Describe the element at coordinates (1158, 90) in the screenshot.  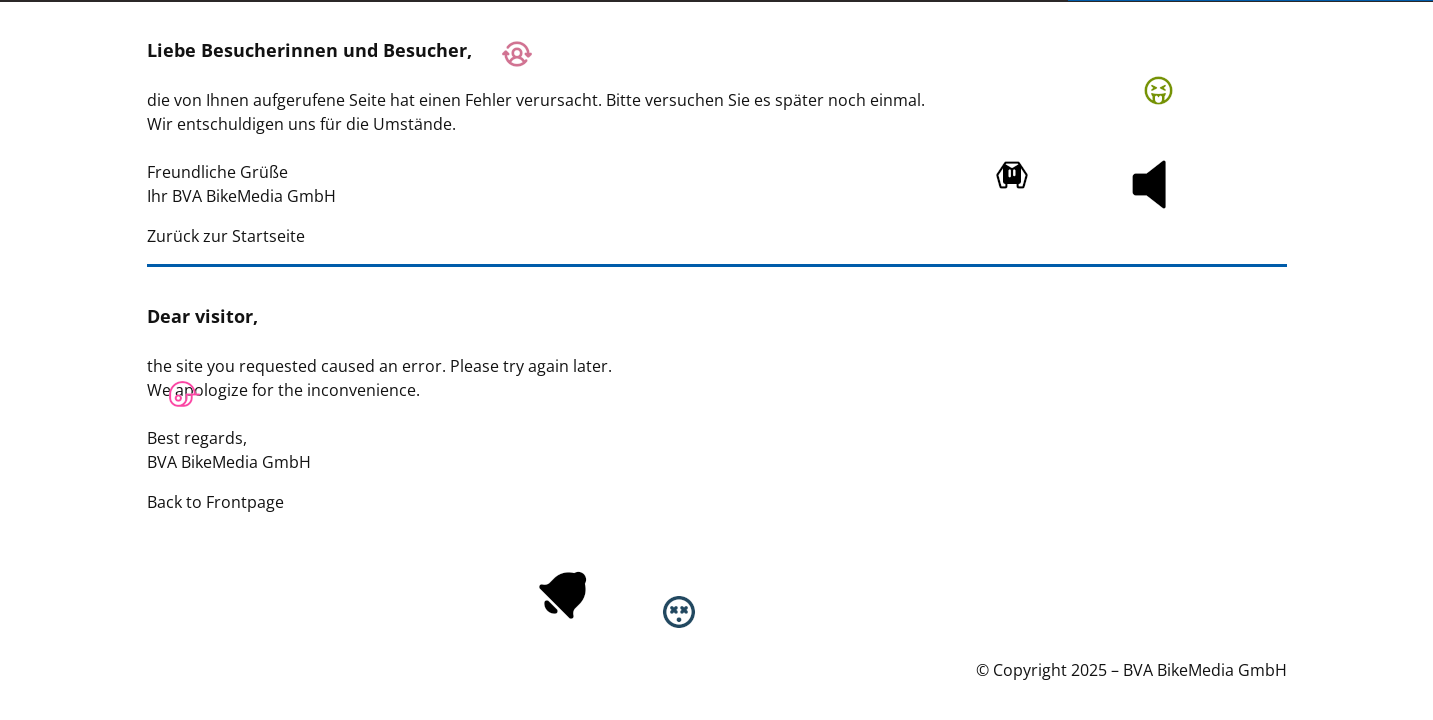
I see `insert a silly or playful emoji reaction` at that location.